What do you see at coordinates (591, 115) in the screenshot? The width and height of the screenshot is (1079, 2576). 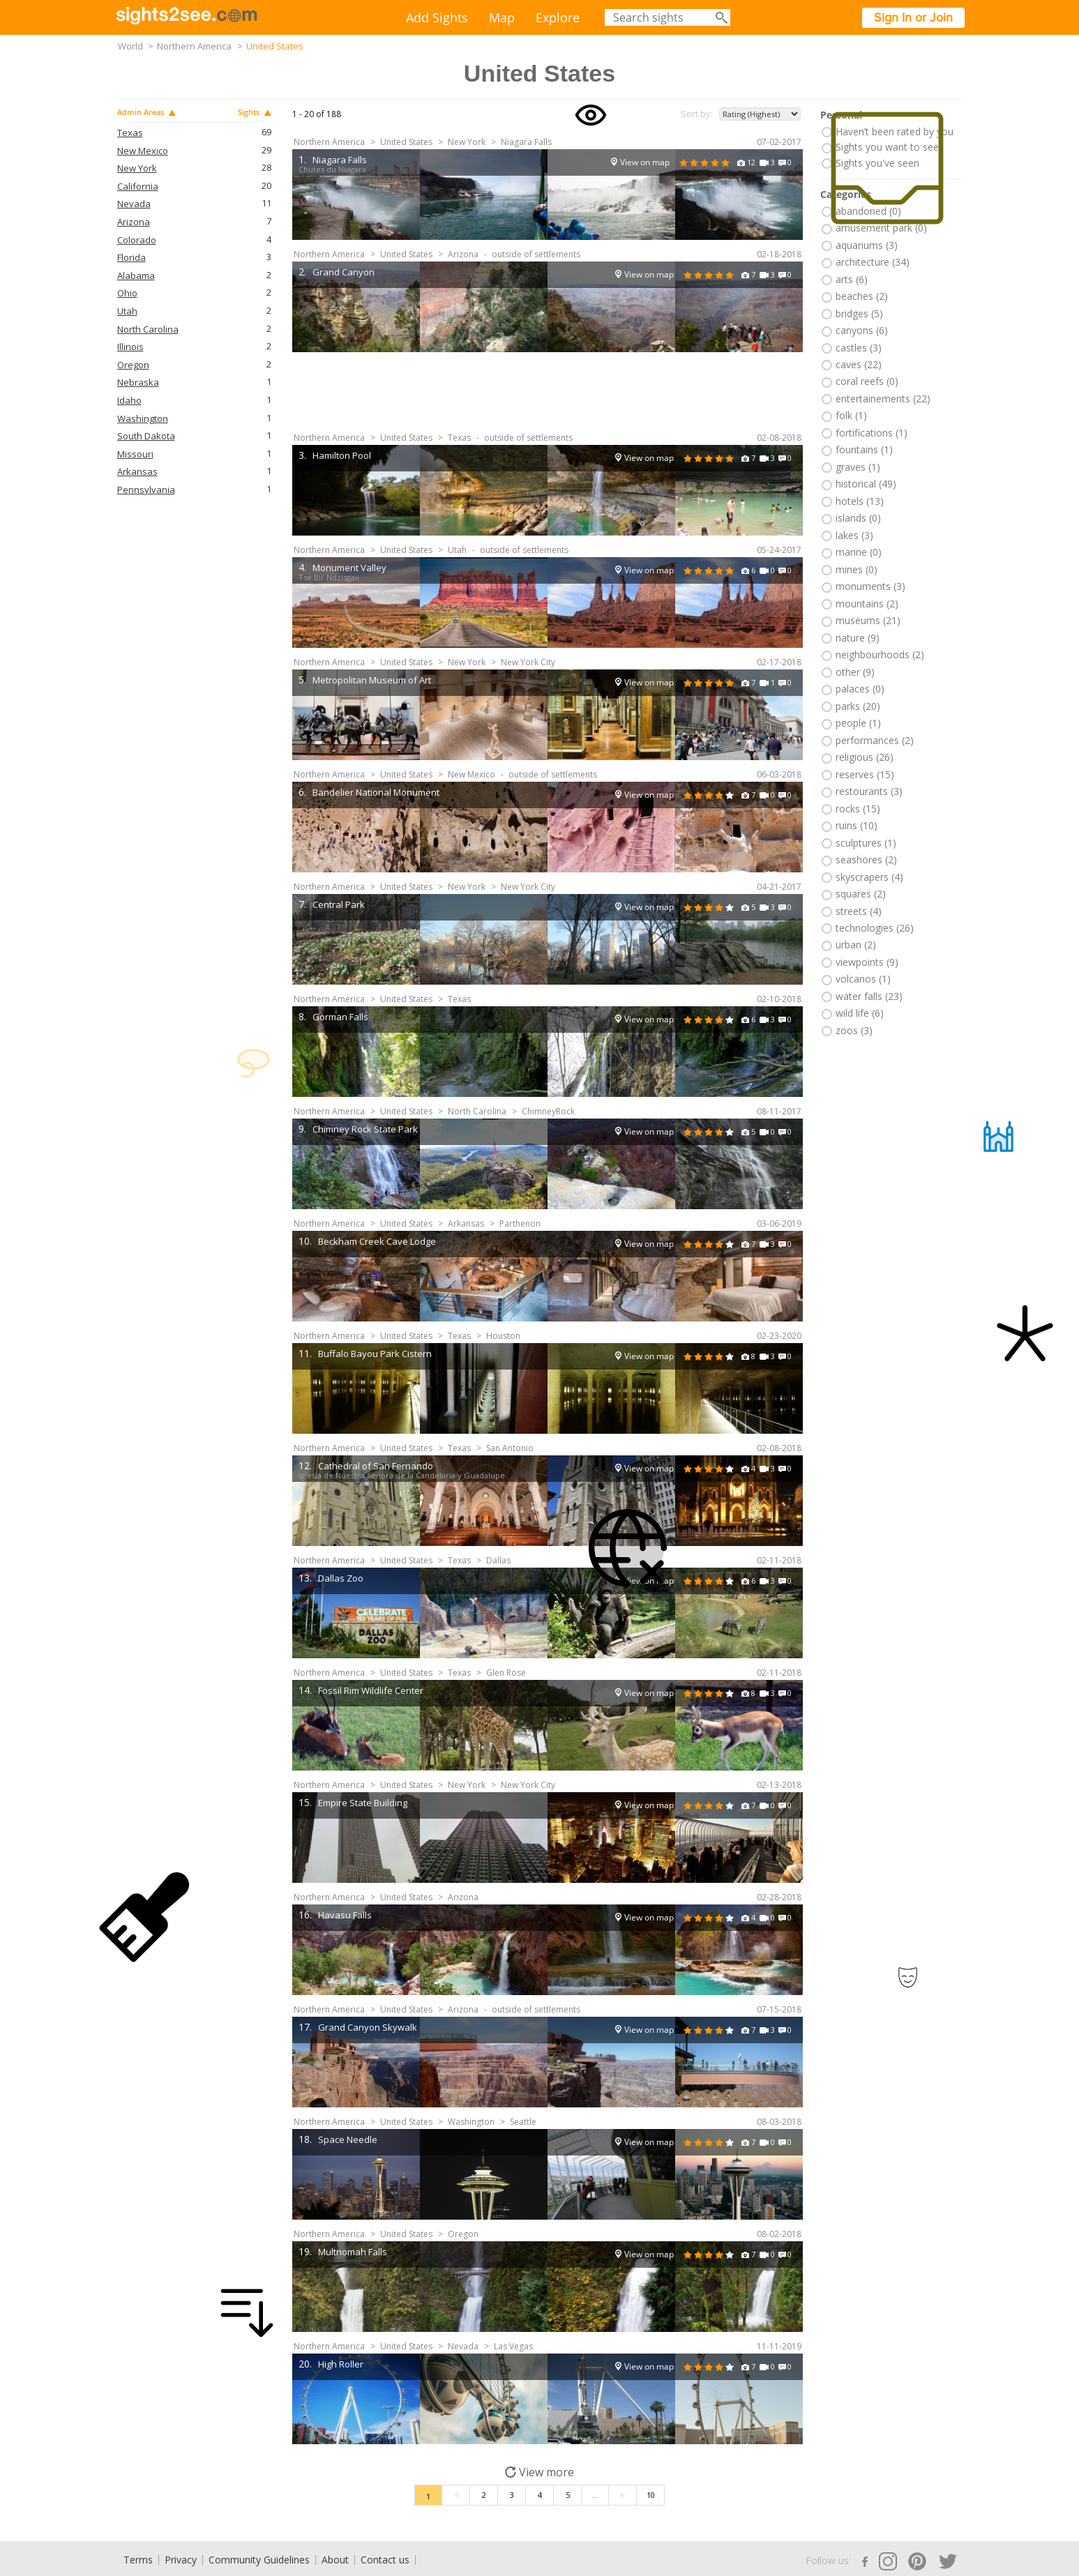 I see `view or preview content` at bounding box center [591, 115].